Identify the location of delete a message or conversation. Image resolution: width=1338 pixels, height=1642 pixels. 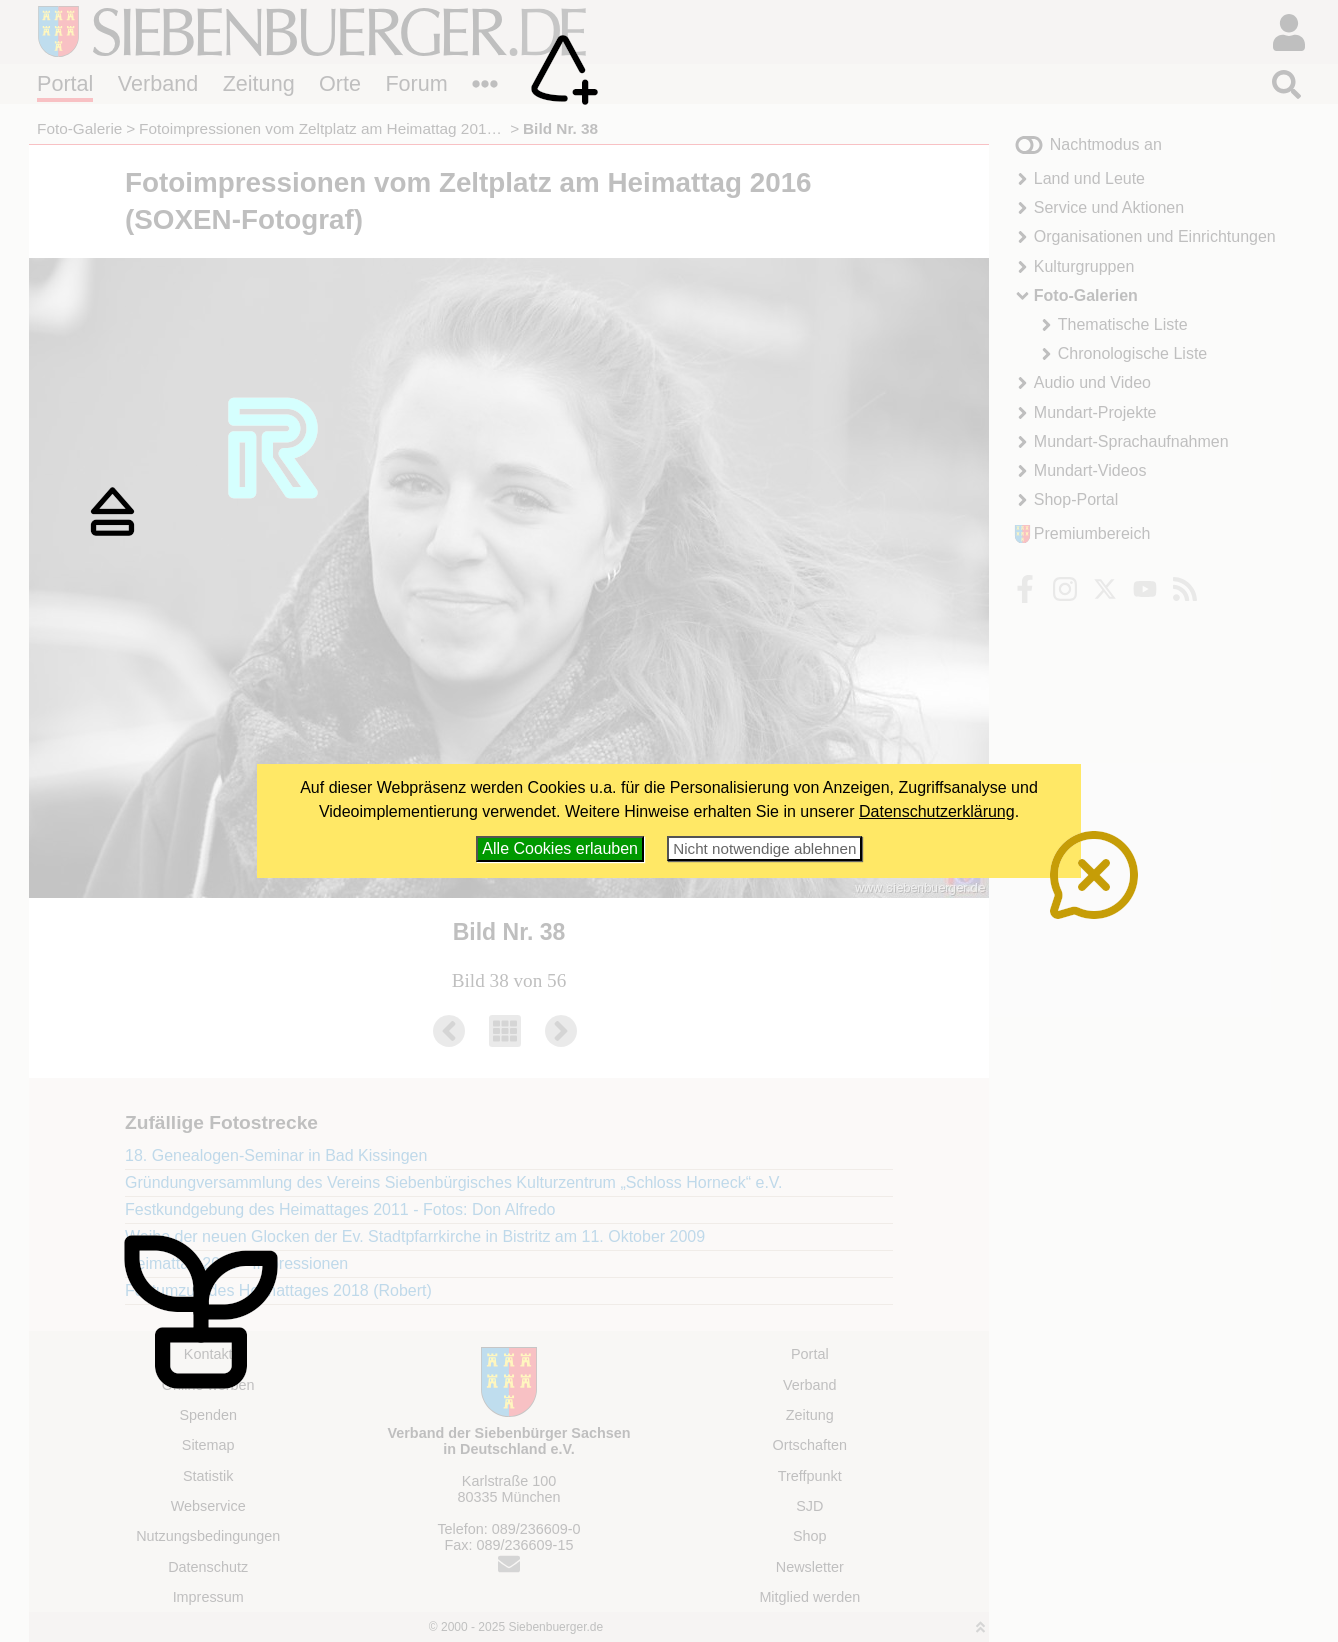
(1094, 875).